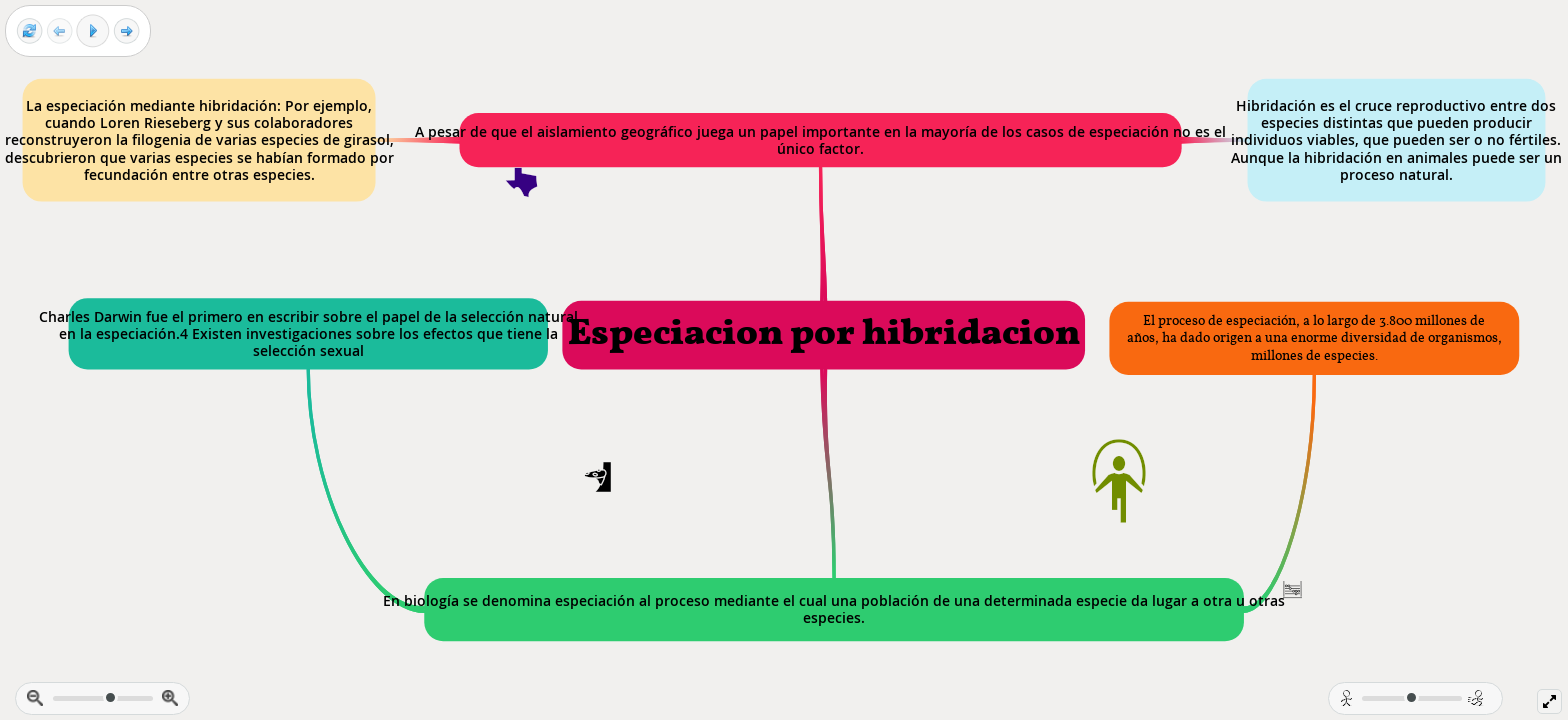  I want to click on open calculator or counting tool, so click(1292, 588).